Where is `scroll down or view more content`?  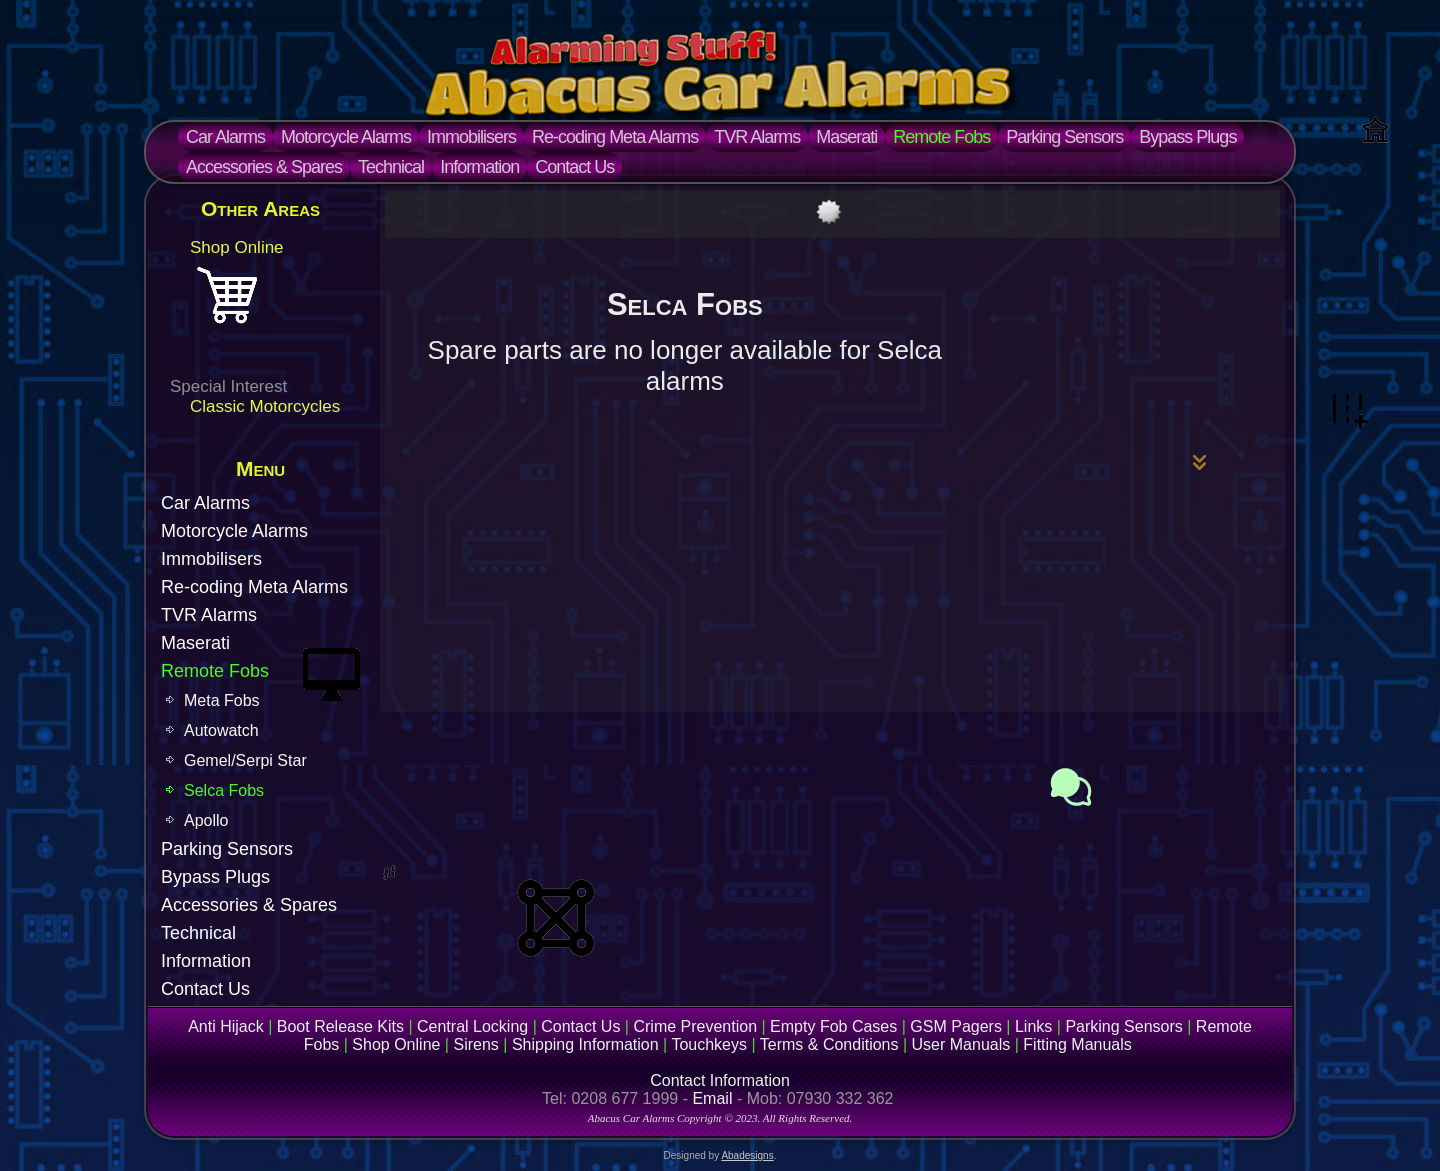 scroll down or view more content is located at coordinates (1199, 462).